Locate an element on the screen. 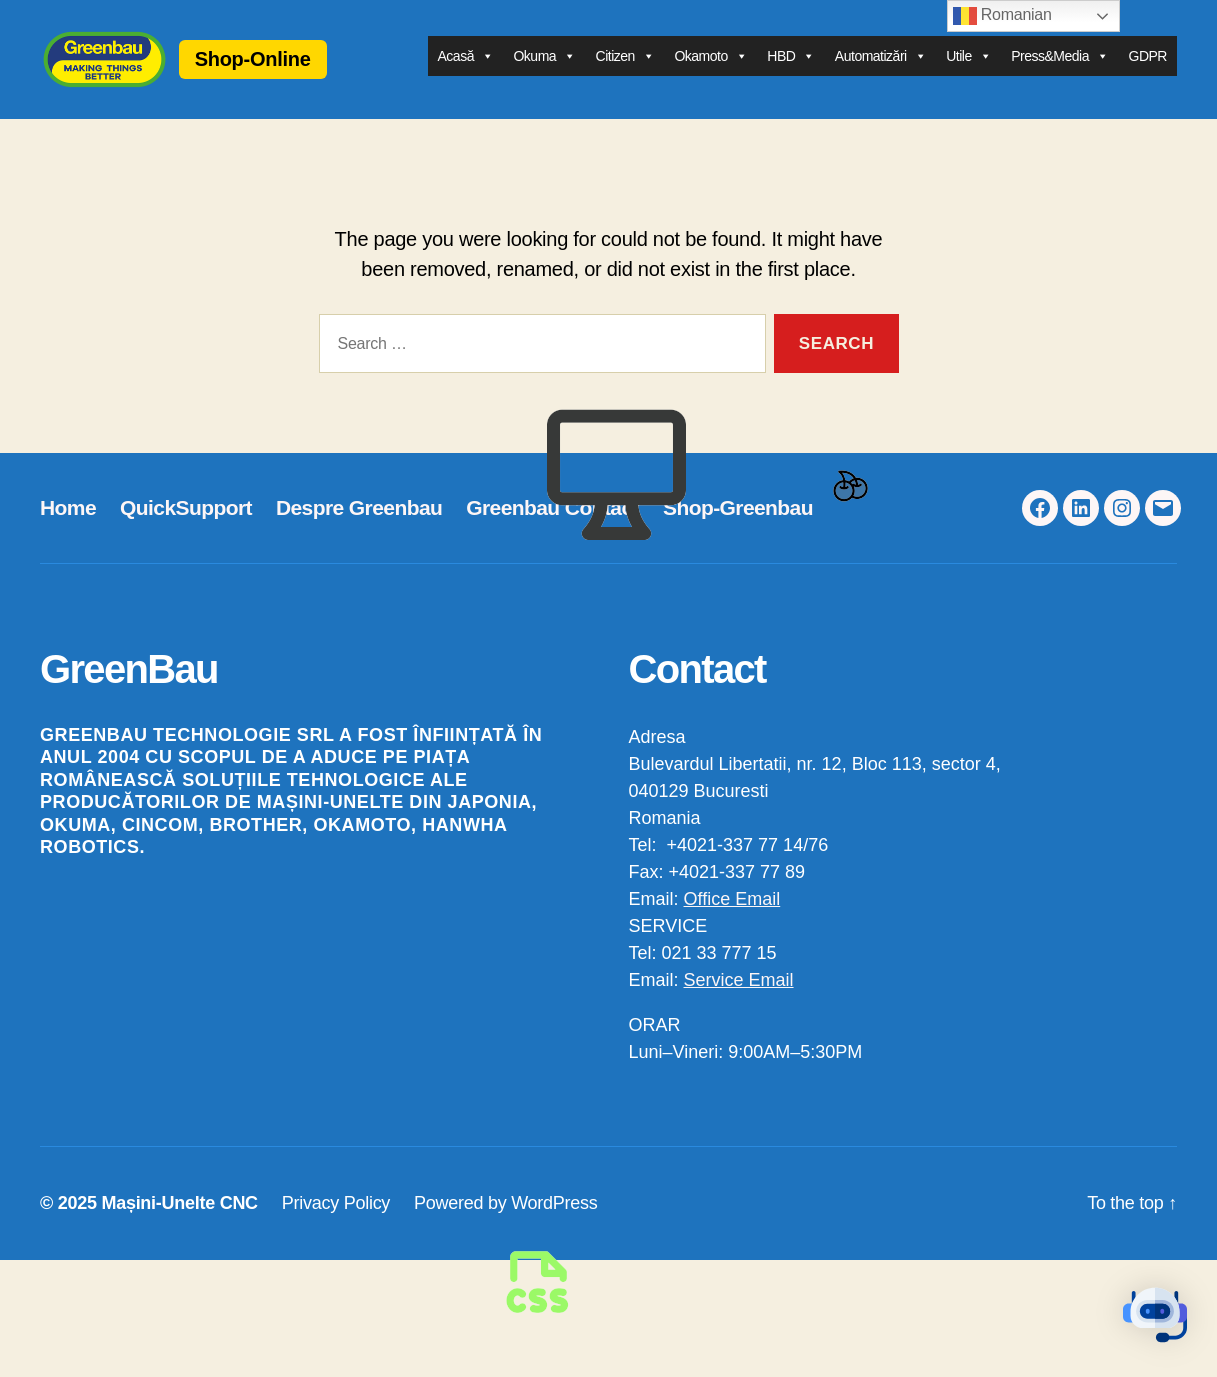 This screenshot has width=1217, height=1377. browse fruits or produce category is located at coordinates (850, 486).